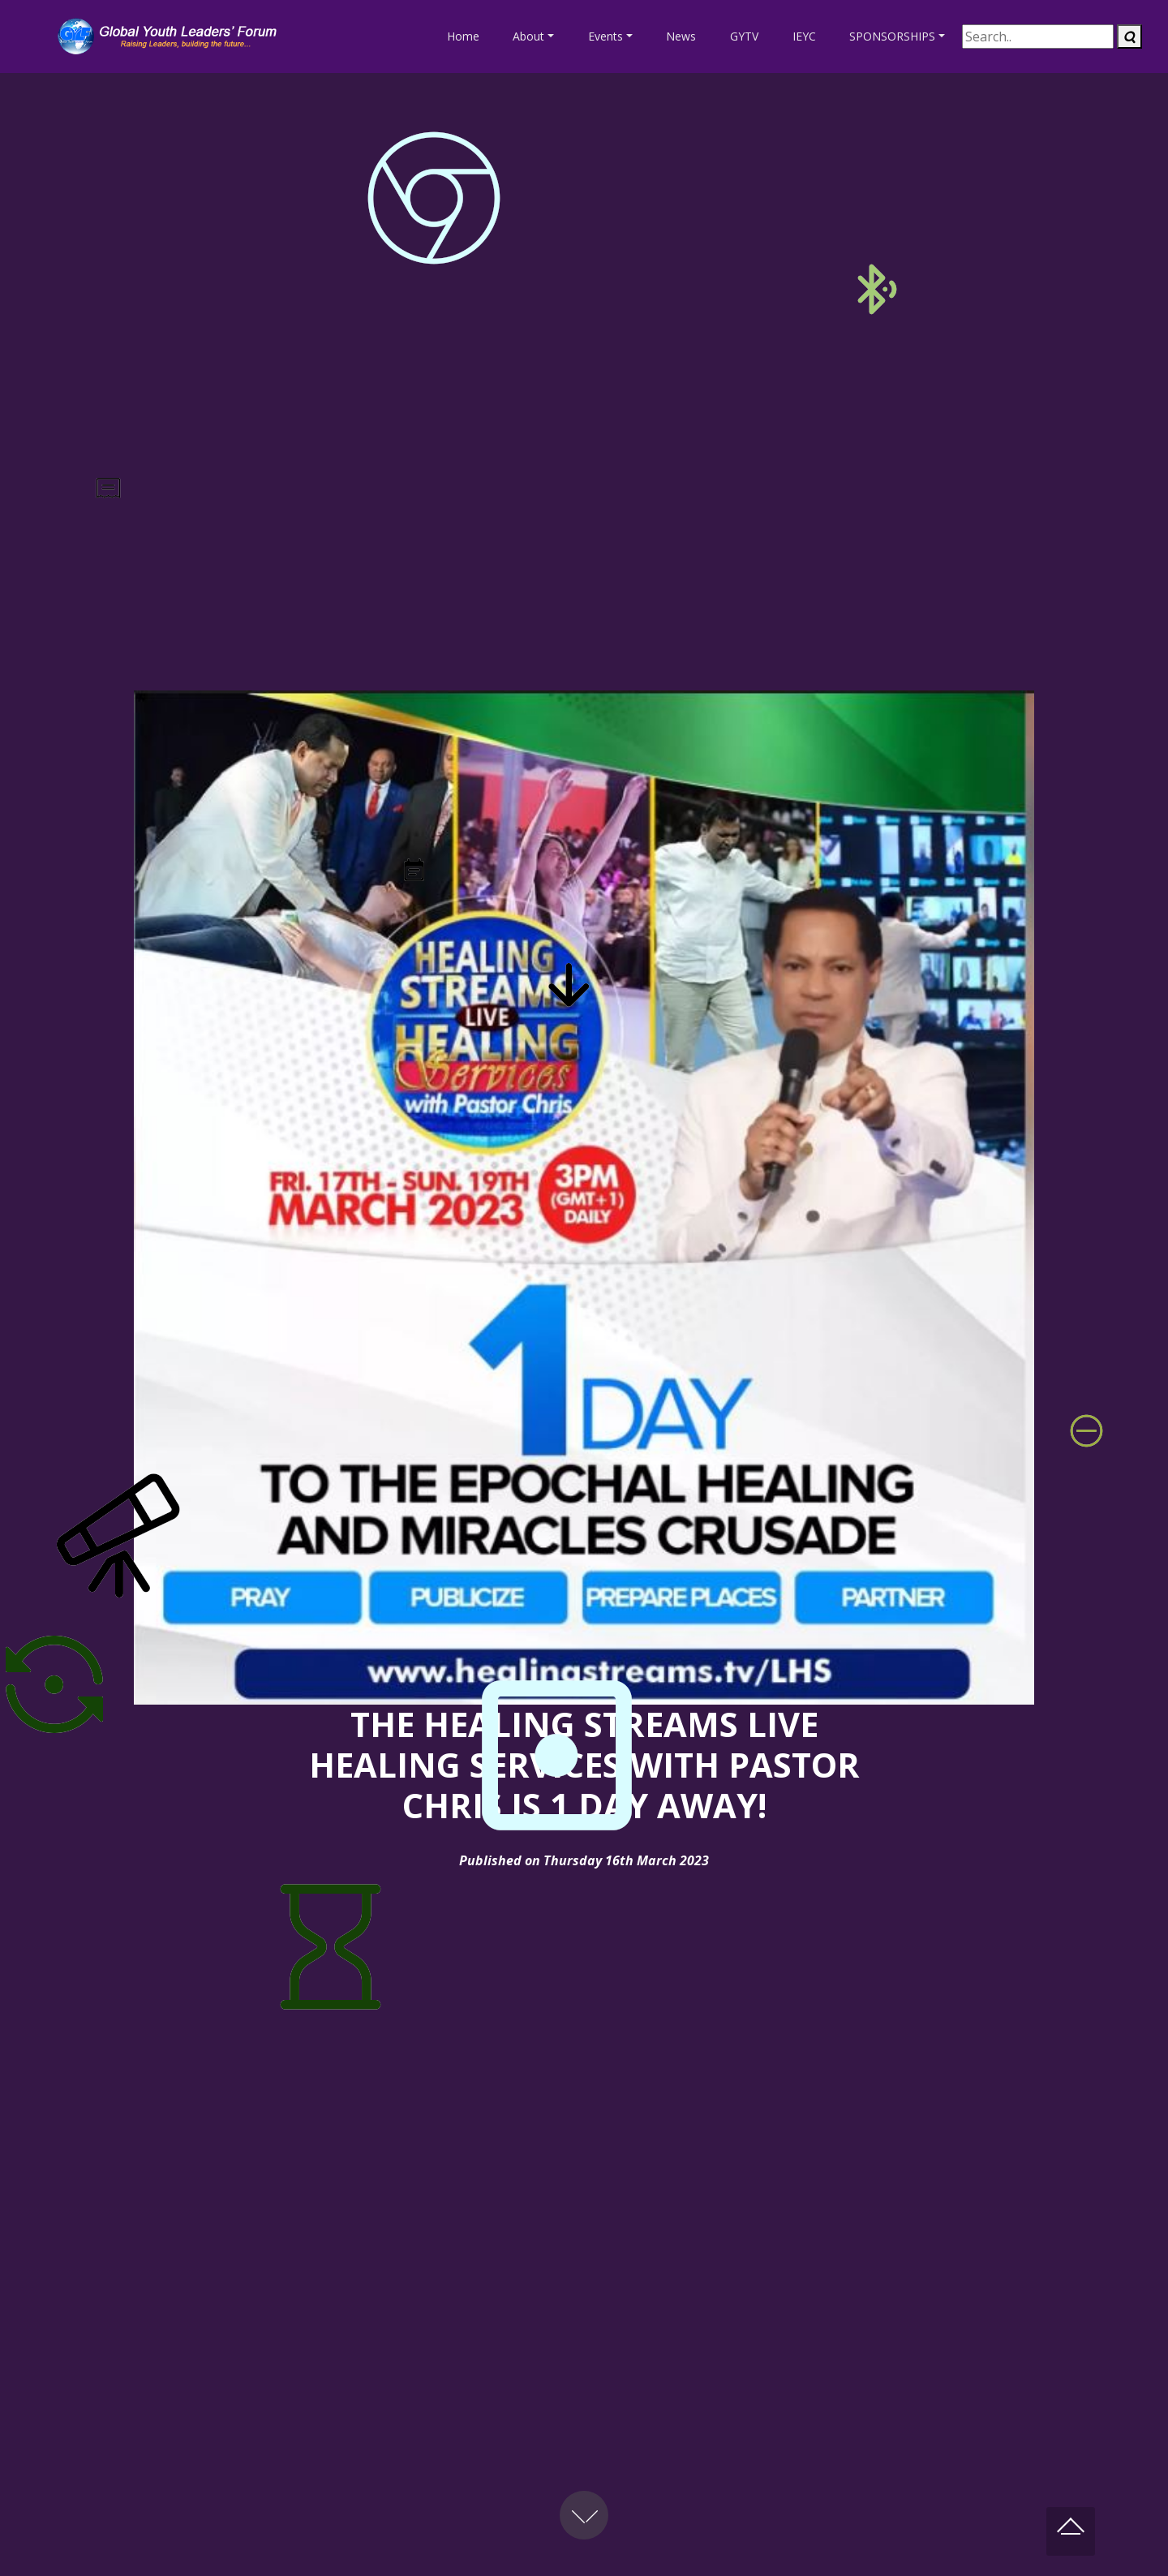 The image size is (1168, 2576). What do you see at coordinates (871, 289) in the screenshot?
I see `searching for nearby bluetooth devices` at bounding box center [871, 289].